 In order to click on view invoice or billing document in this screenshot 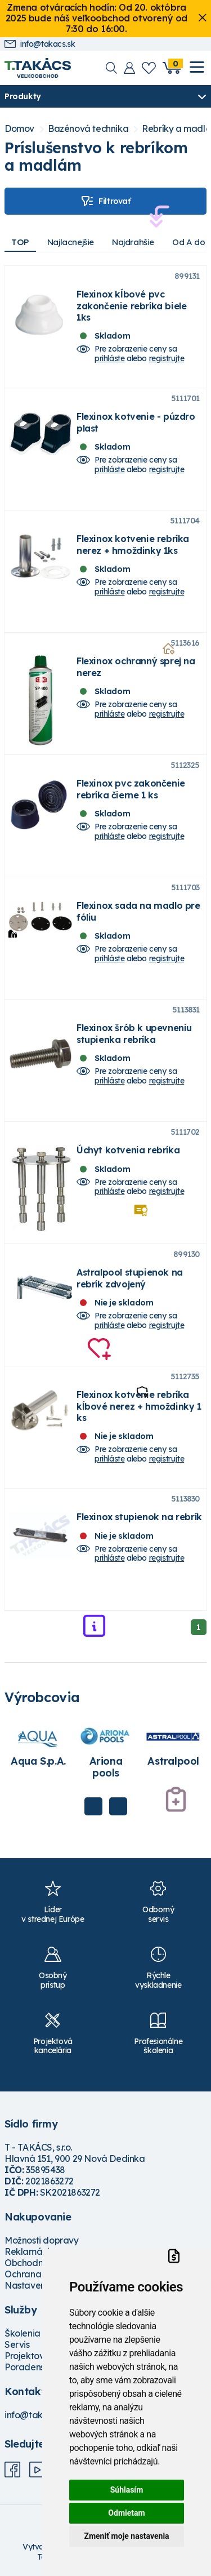, I will do `click(174, 2256)`.